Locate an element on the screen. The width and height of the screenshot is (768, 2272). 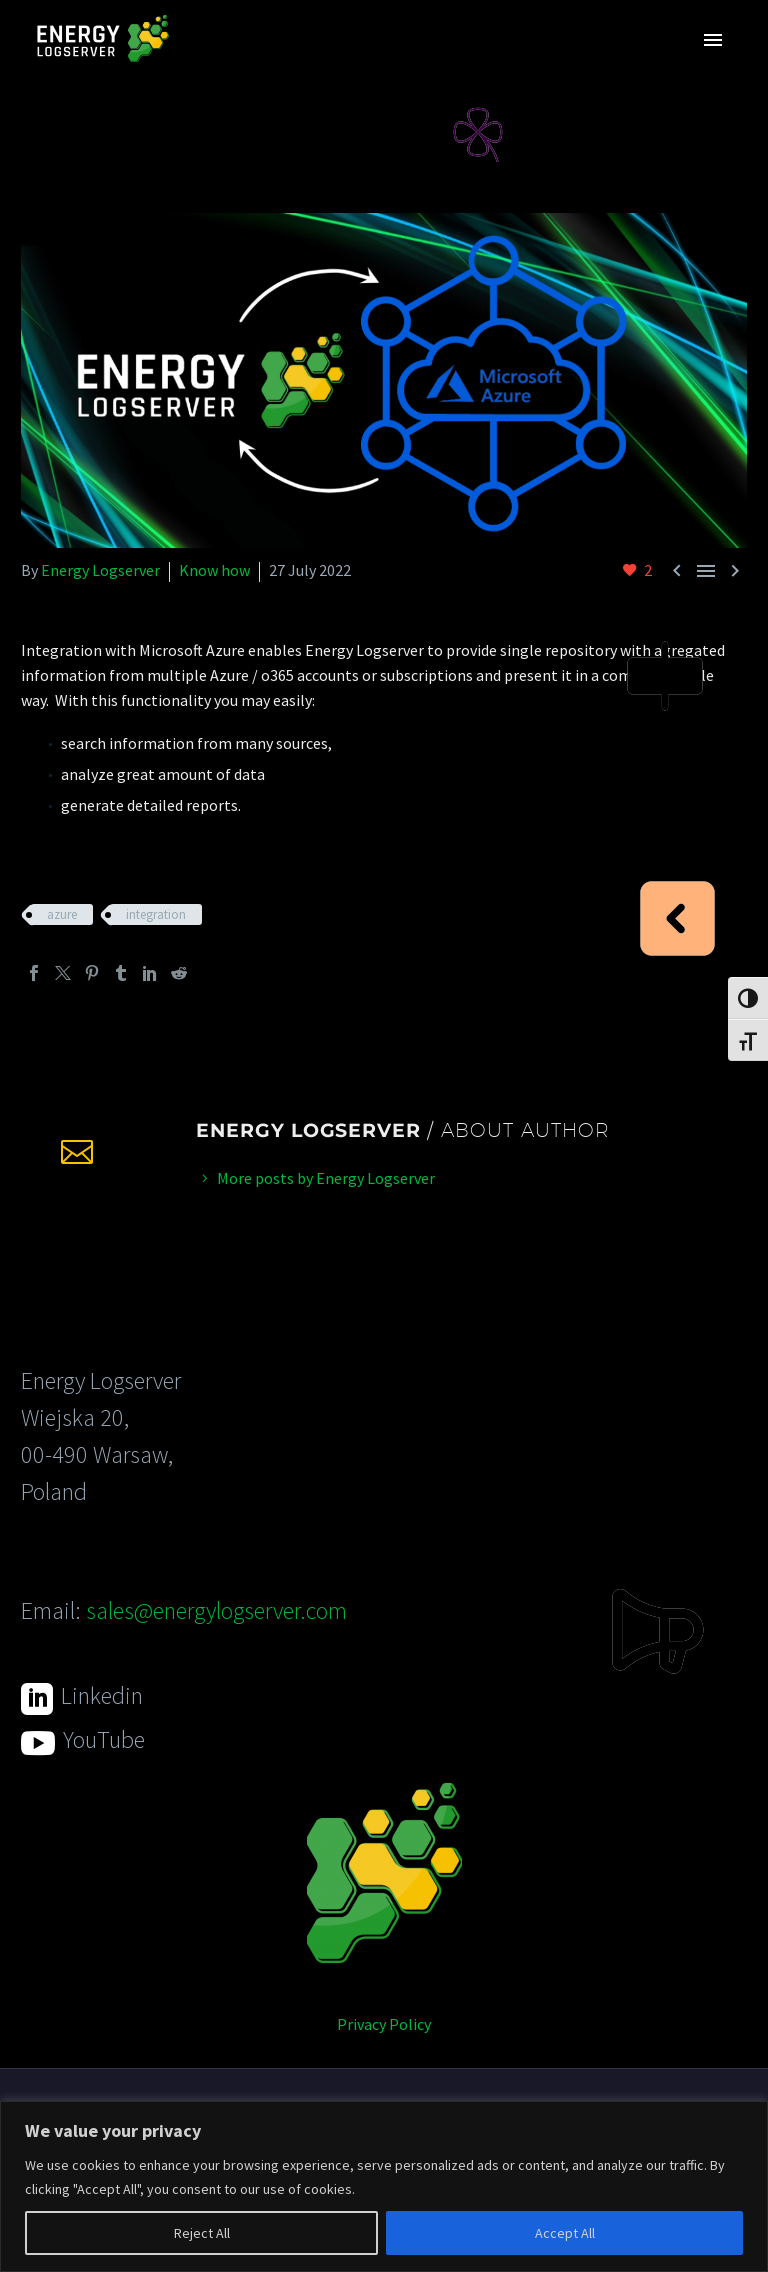
center element horizontally is located at coordinates (665, 676).